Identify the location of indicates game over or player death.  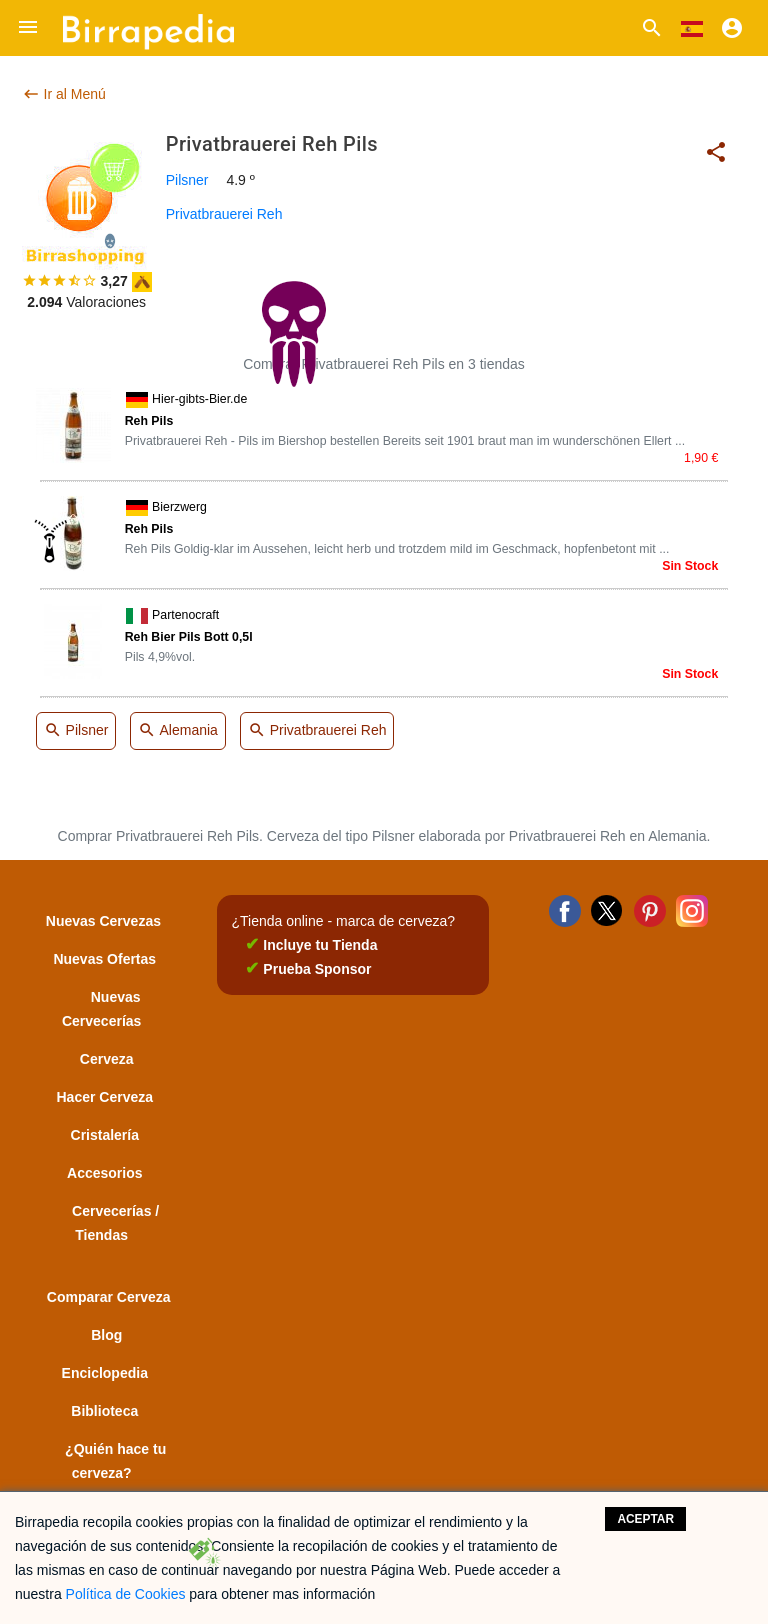
(110, 241).